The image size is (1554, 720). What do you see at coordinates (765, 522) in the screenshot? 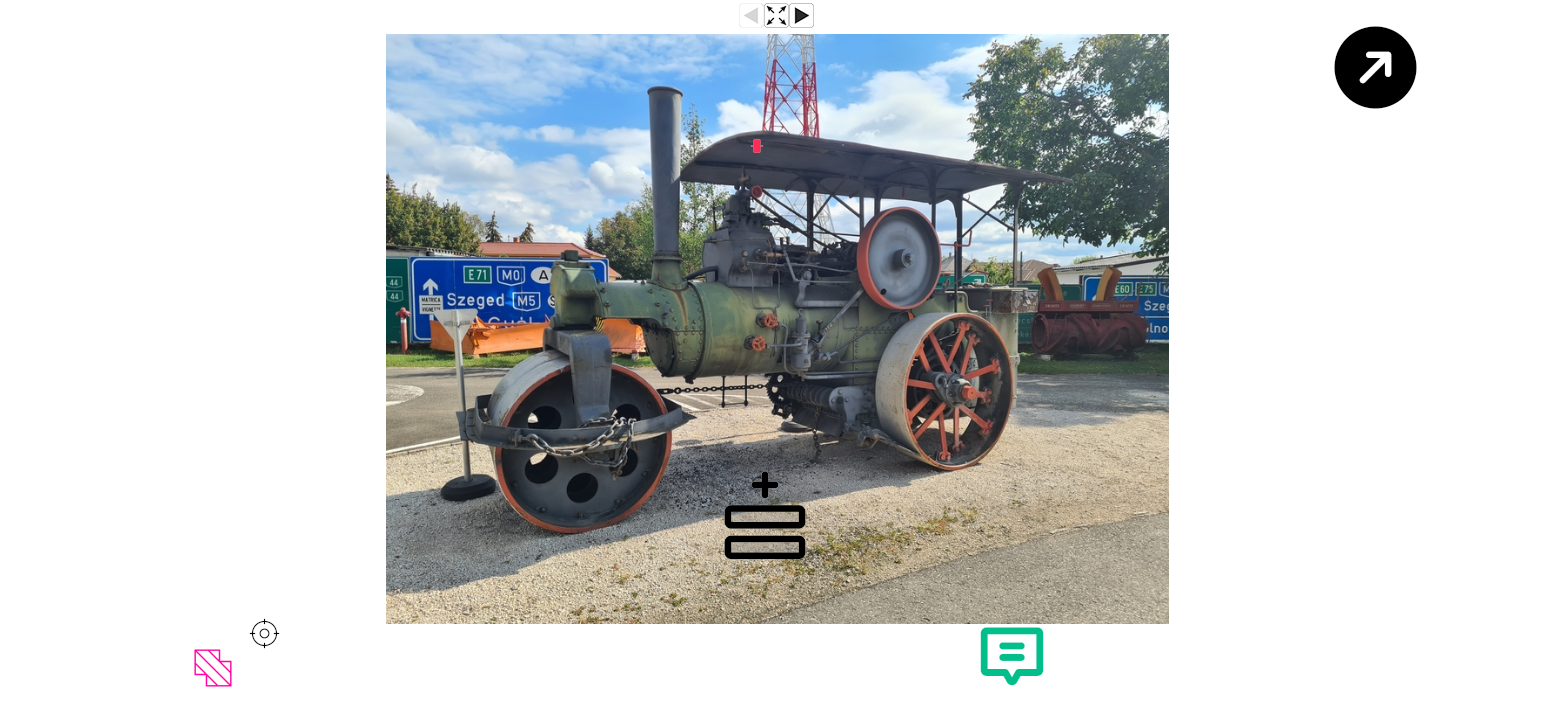
I see `add a new row above` at bounding box center [765, 522].